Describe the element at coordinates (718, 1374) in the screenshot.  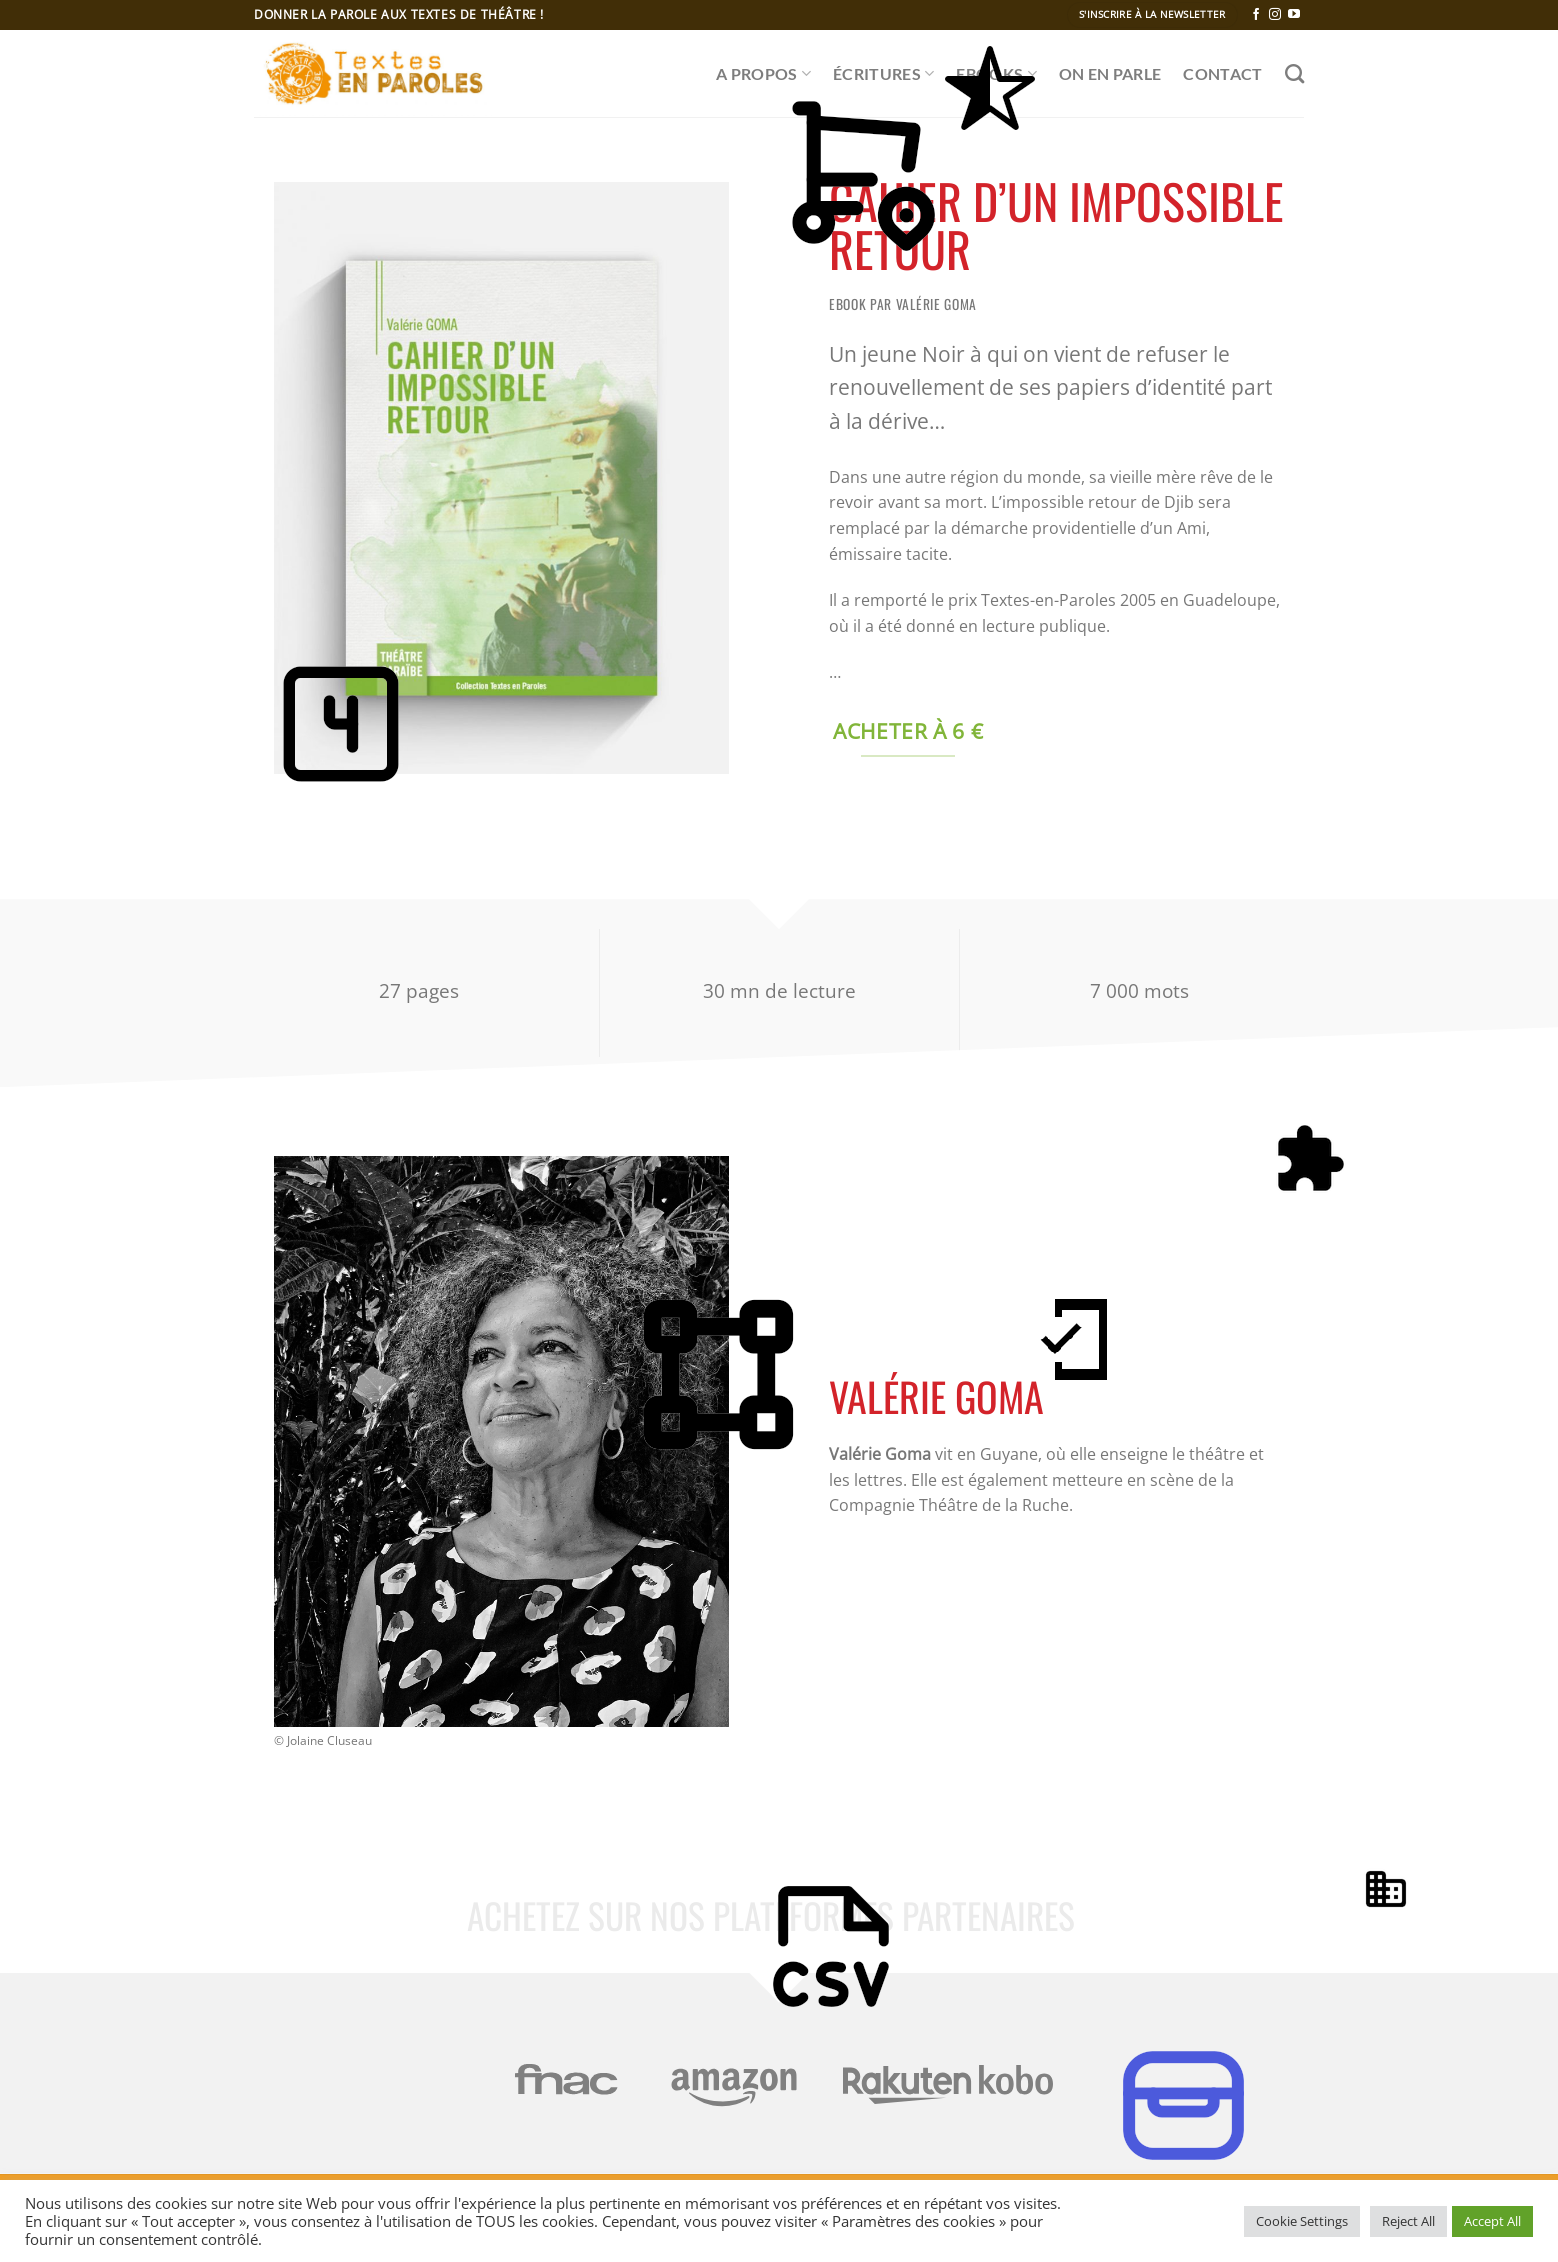
I see `adjust selection or crop boundaries` at that location.